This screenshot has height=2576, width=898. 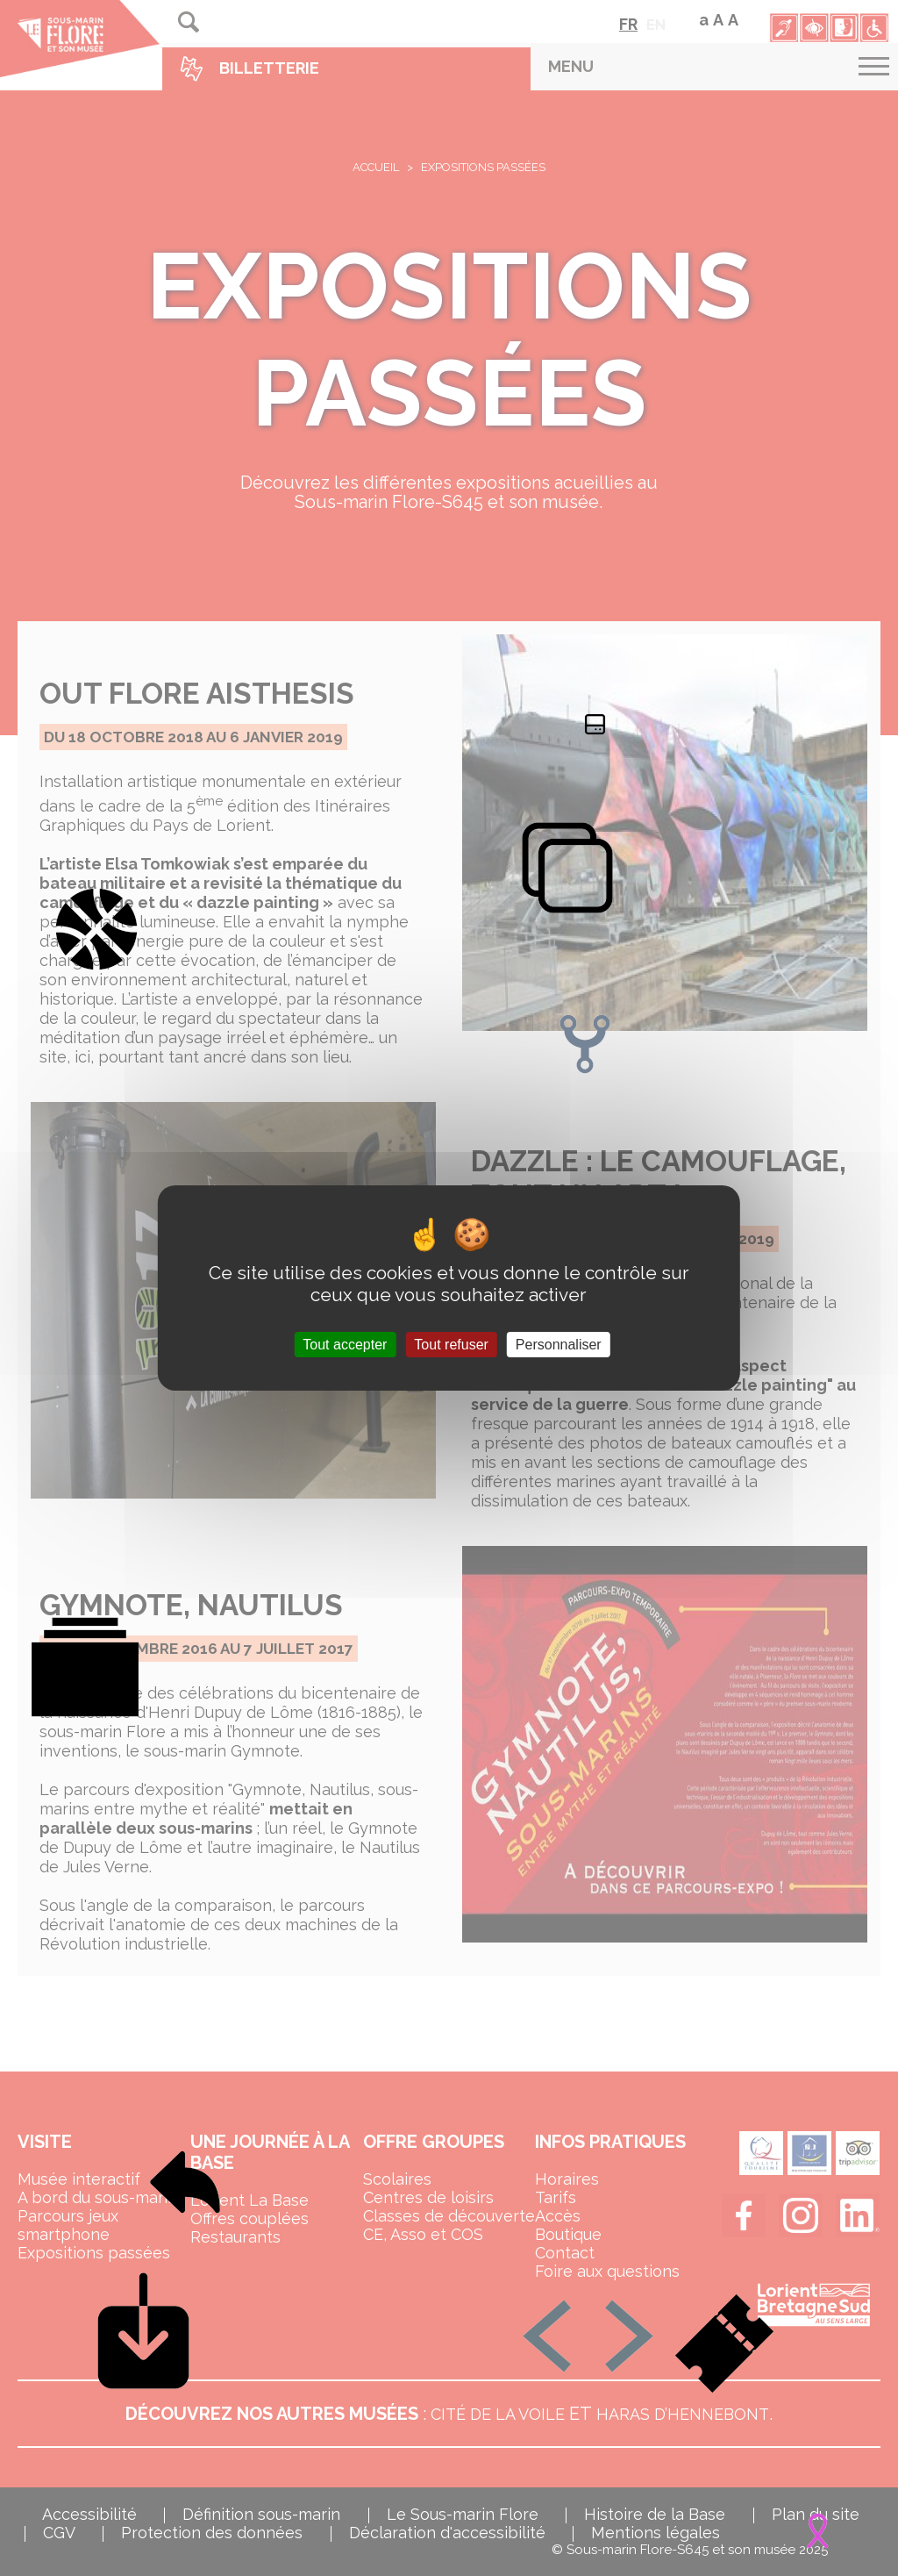 I want to click on health awareness or medical cause symbol, so click(x=817, y=2530).